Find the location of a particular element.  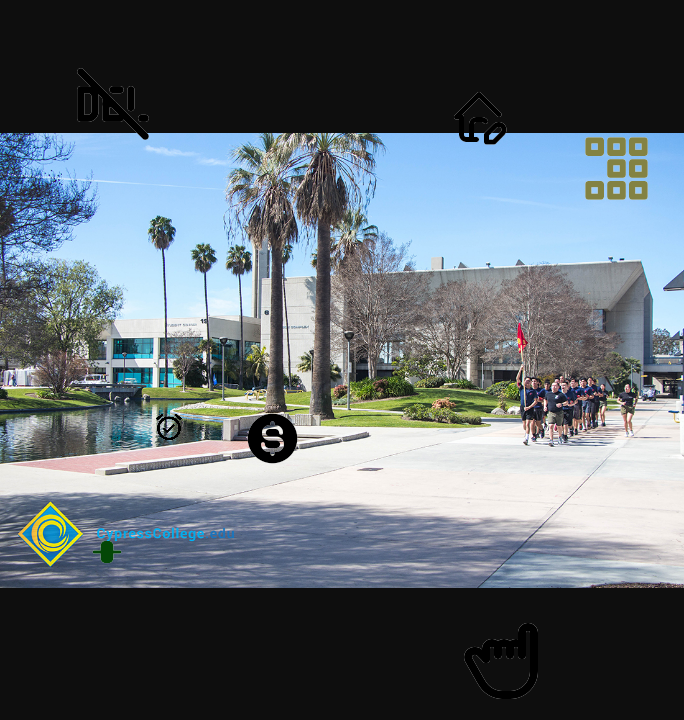

view your account balance is located at coordinates (272, 438).